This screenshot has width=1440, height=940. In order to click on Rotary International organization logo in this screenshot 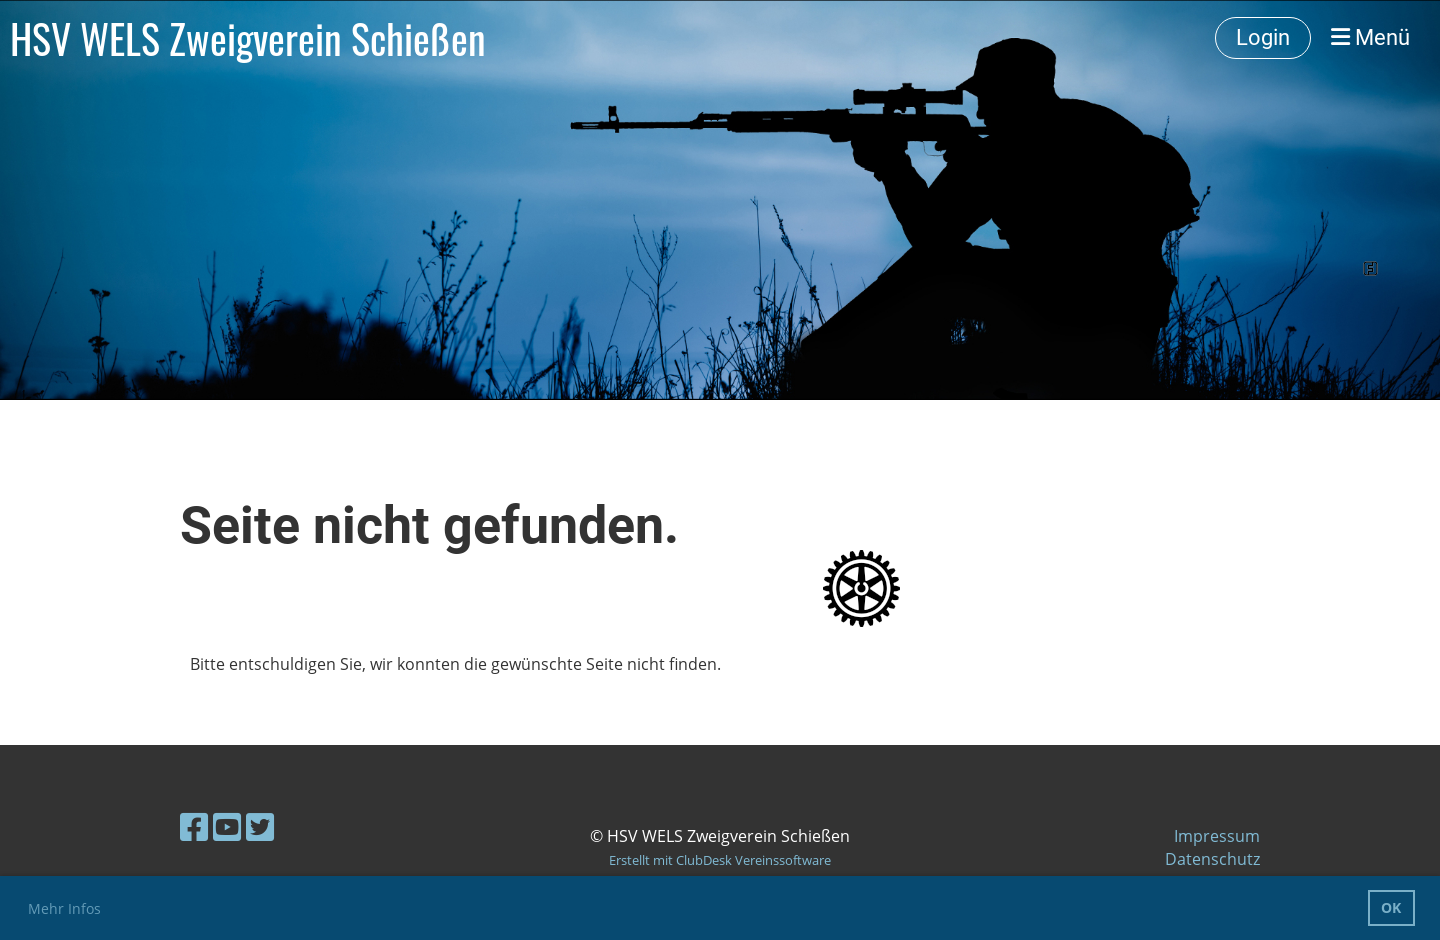, I will do `click(861, 588)`.